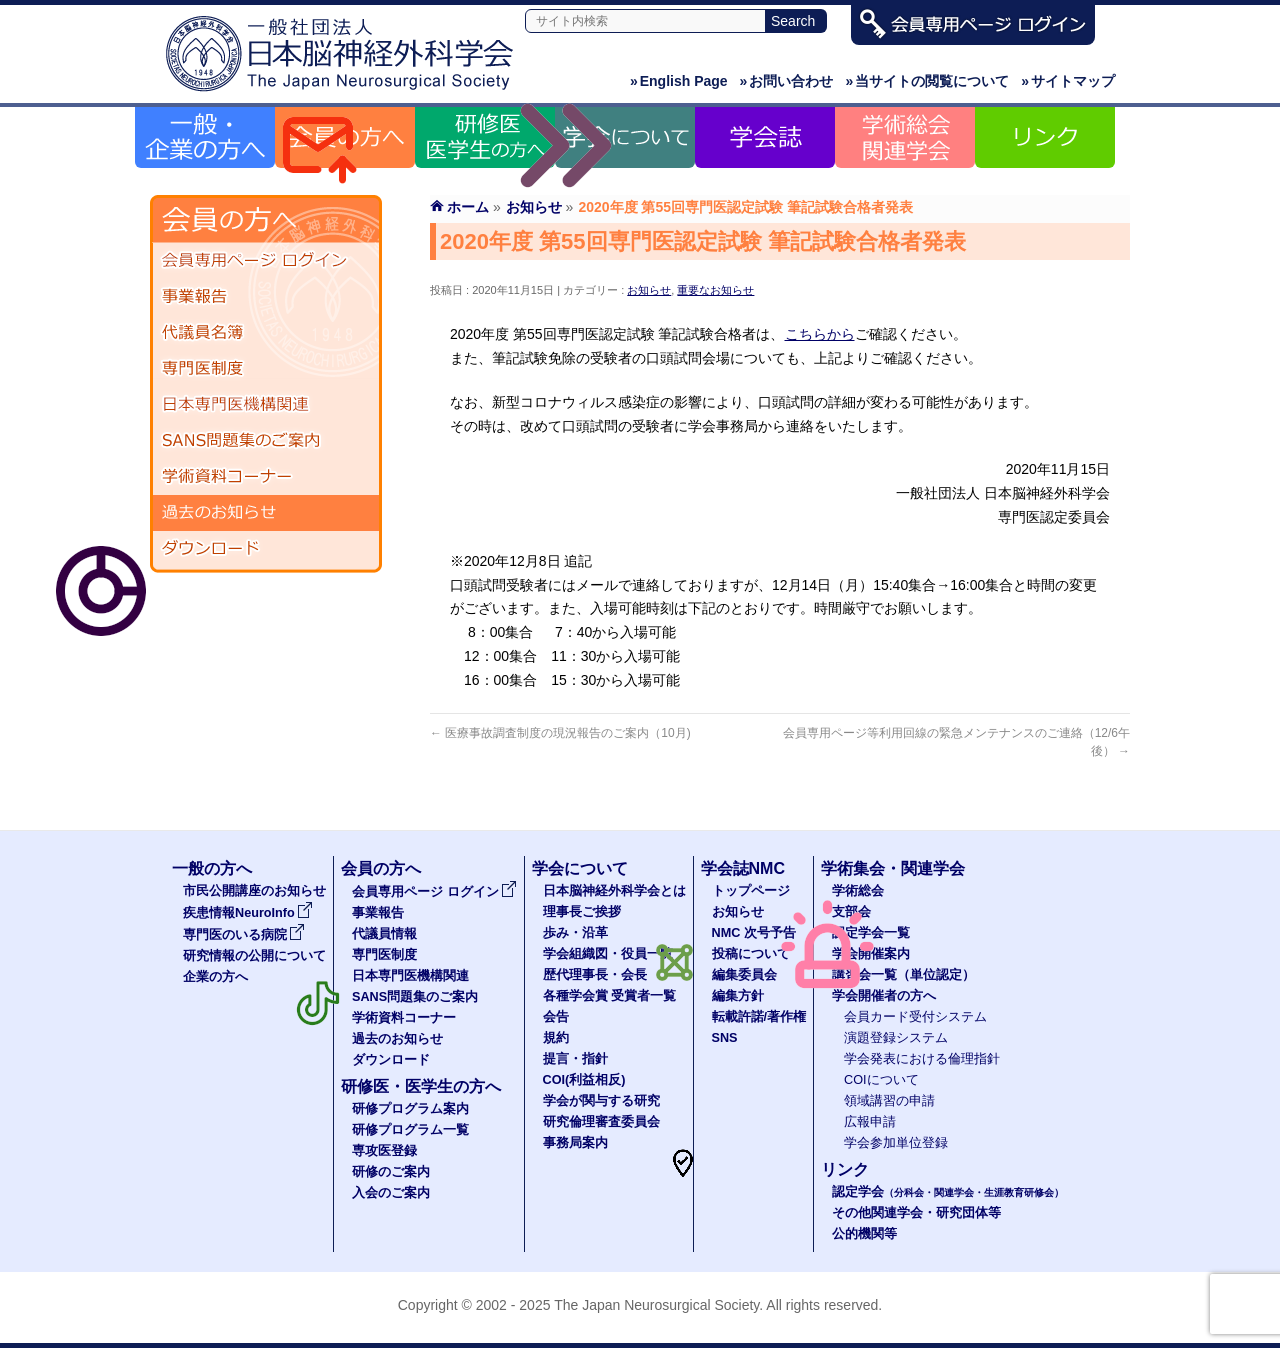 The image size is (1280, 1348). I want to click on confirm or select a location, so click(683, 1163).